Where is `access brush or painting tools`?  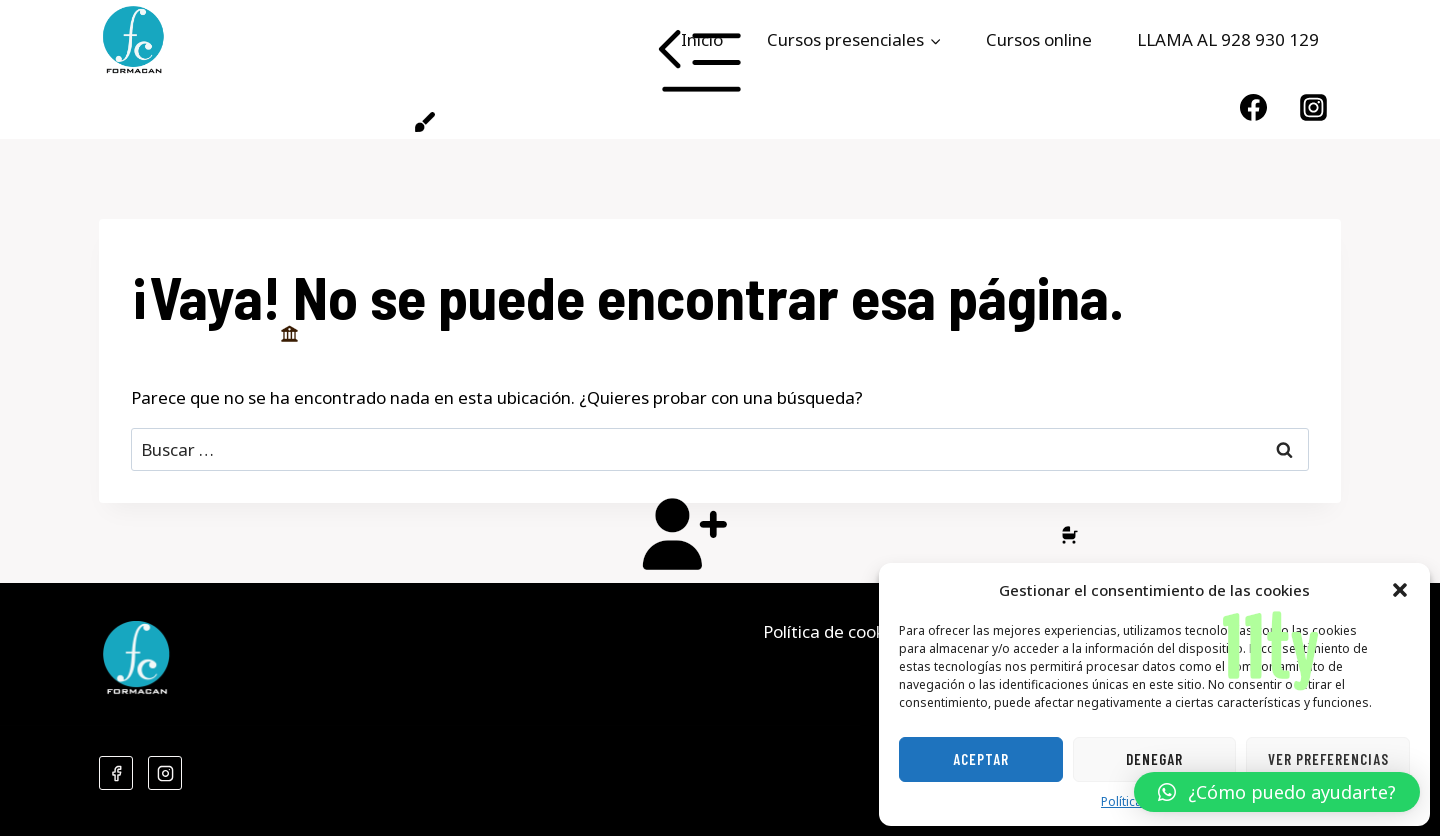
access brush or painting tools is located at coordinates (425, 122).